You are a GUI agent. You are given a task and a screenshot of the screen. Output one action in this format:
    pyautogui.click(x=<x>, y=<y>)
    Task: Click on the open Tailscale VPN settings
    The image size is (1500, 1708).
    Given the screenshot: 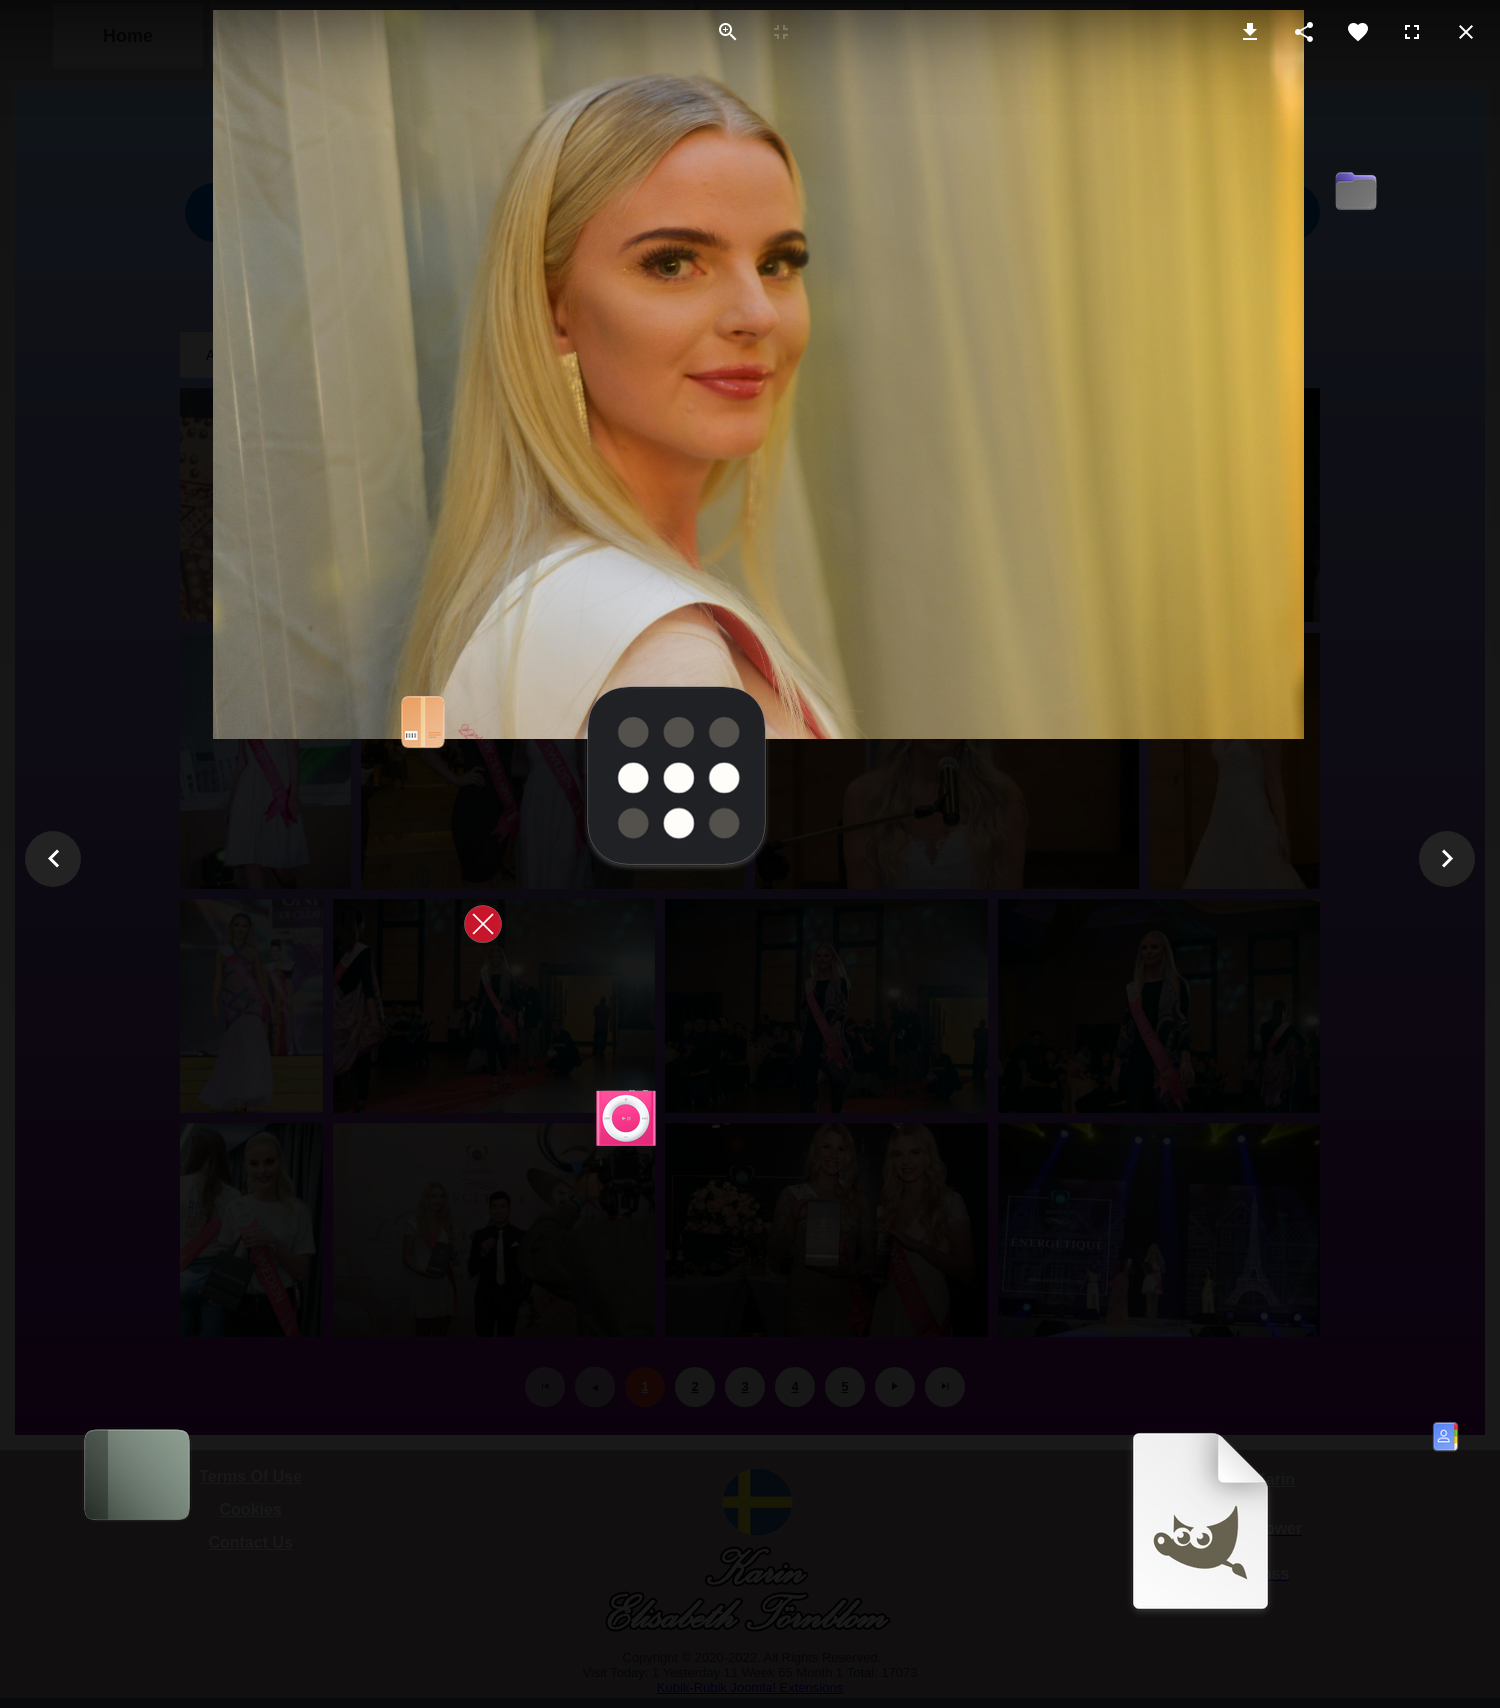 What is the action you would take?
    pyautogui.click(x=676, y=775)
    